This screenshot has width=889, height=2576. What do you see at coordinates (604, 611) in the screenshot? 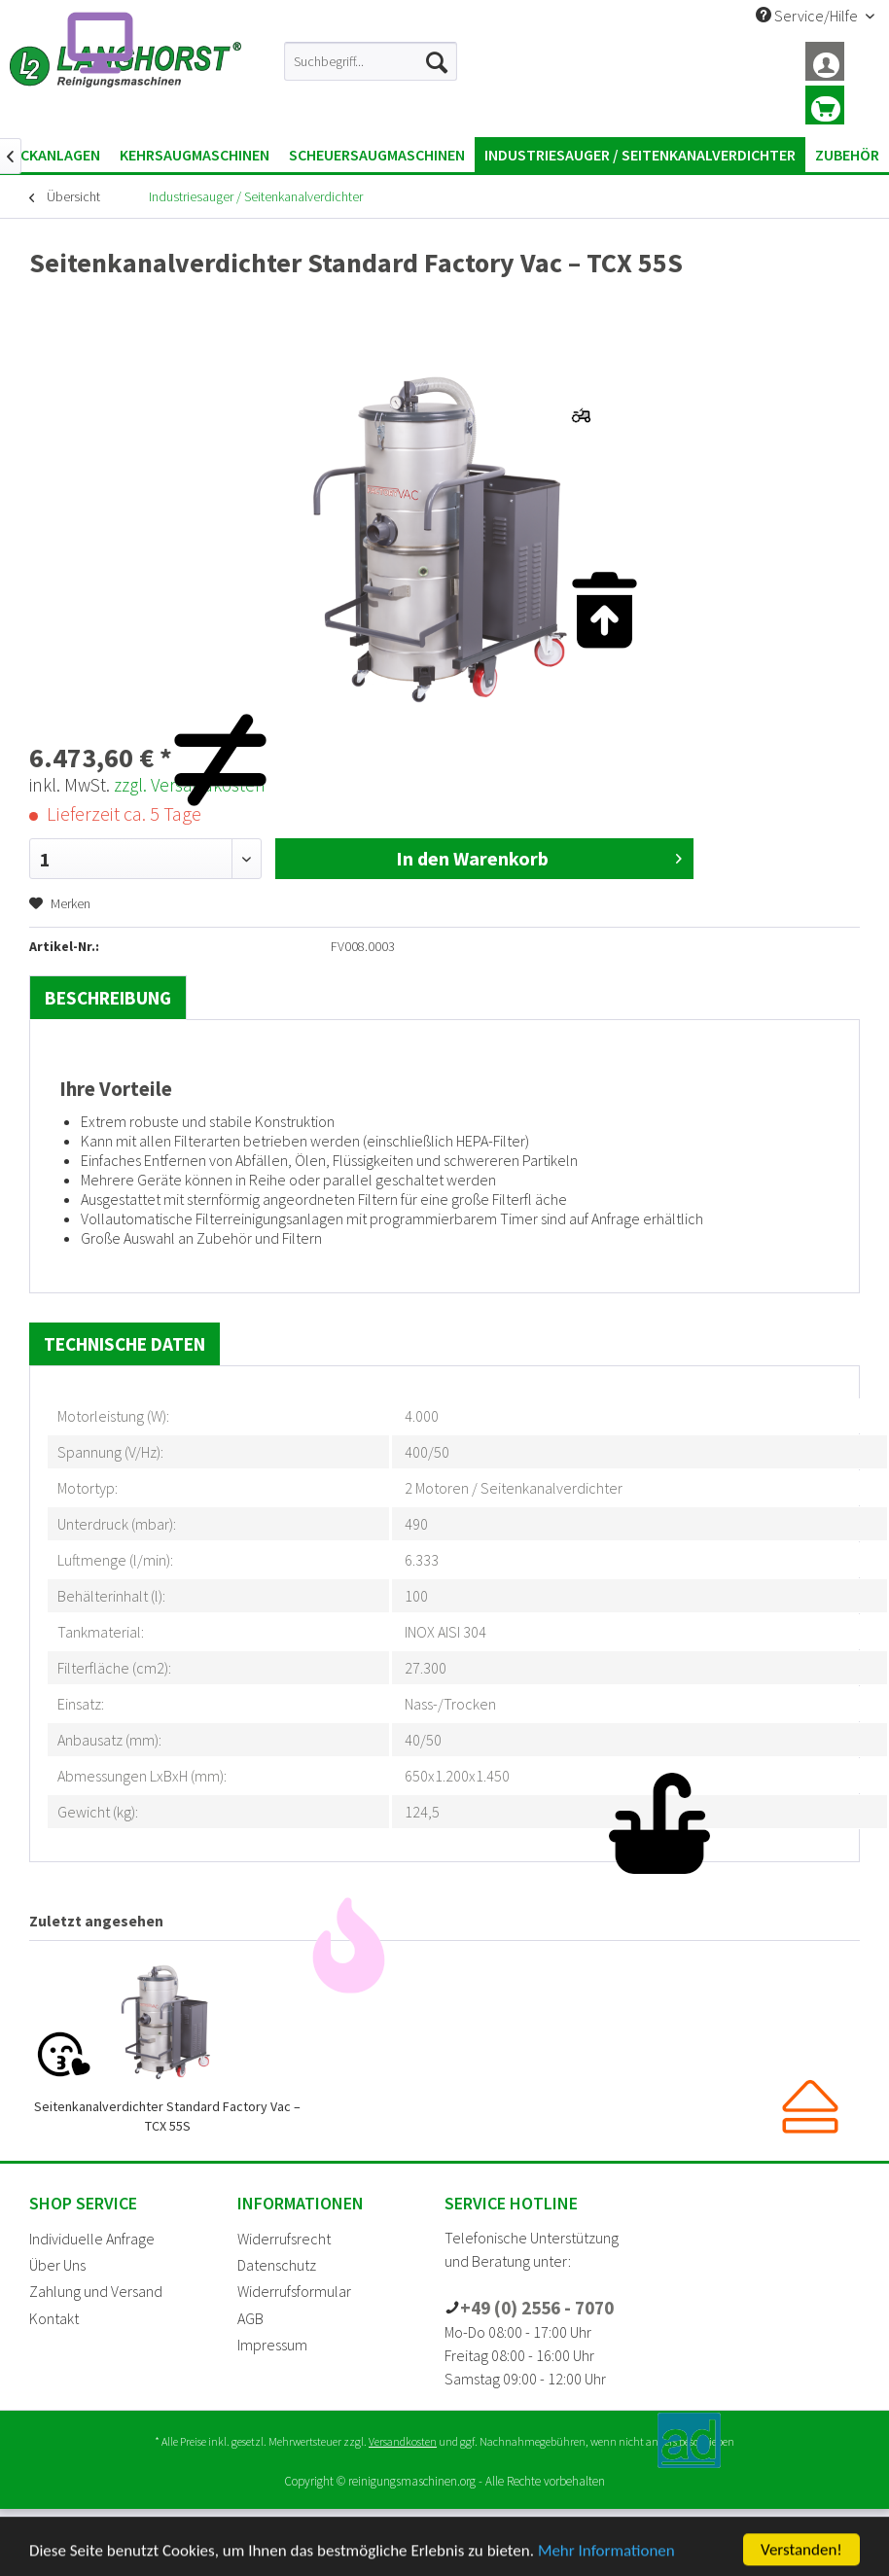
I see `restore item from trash` at bounding box center [604, 611].